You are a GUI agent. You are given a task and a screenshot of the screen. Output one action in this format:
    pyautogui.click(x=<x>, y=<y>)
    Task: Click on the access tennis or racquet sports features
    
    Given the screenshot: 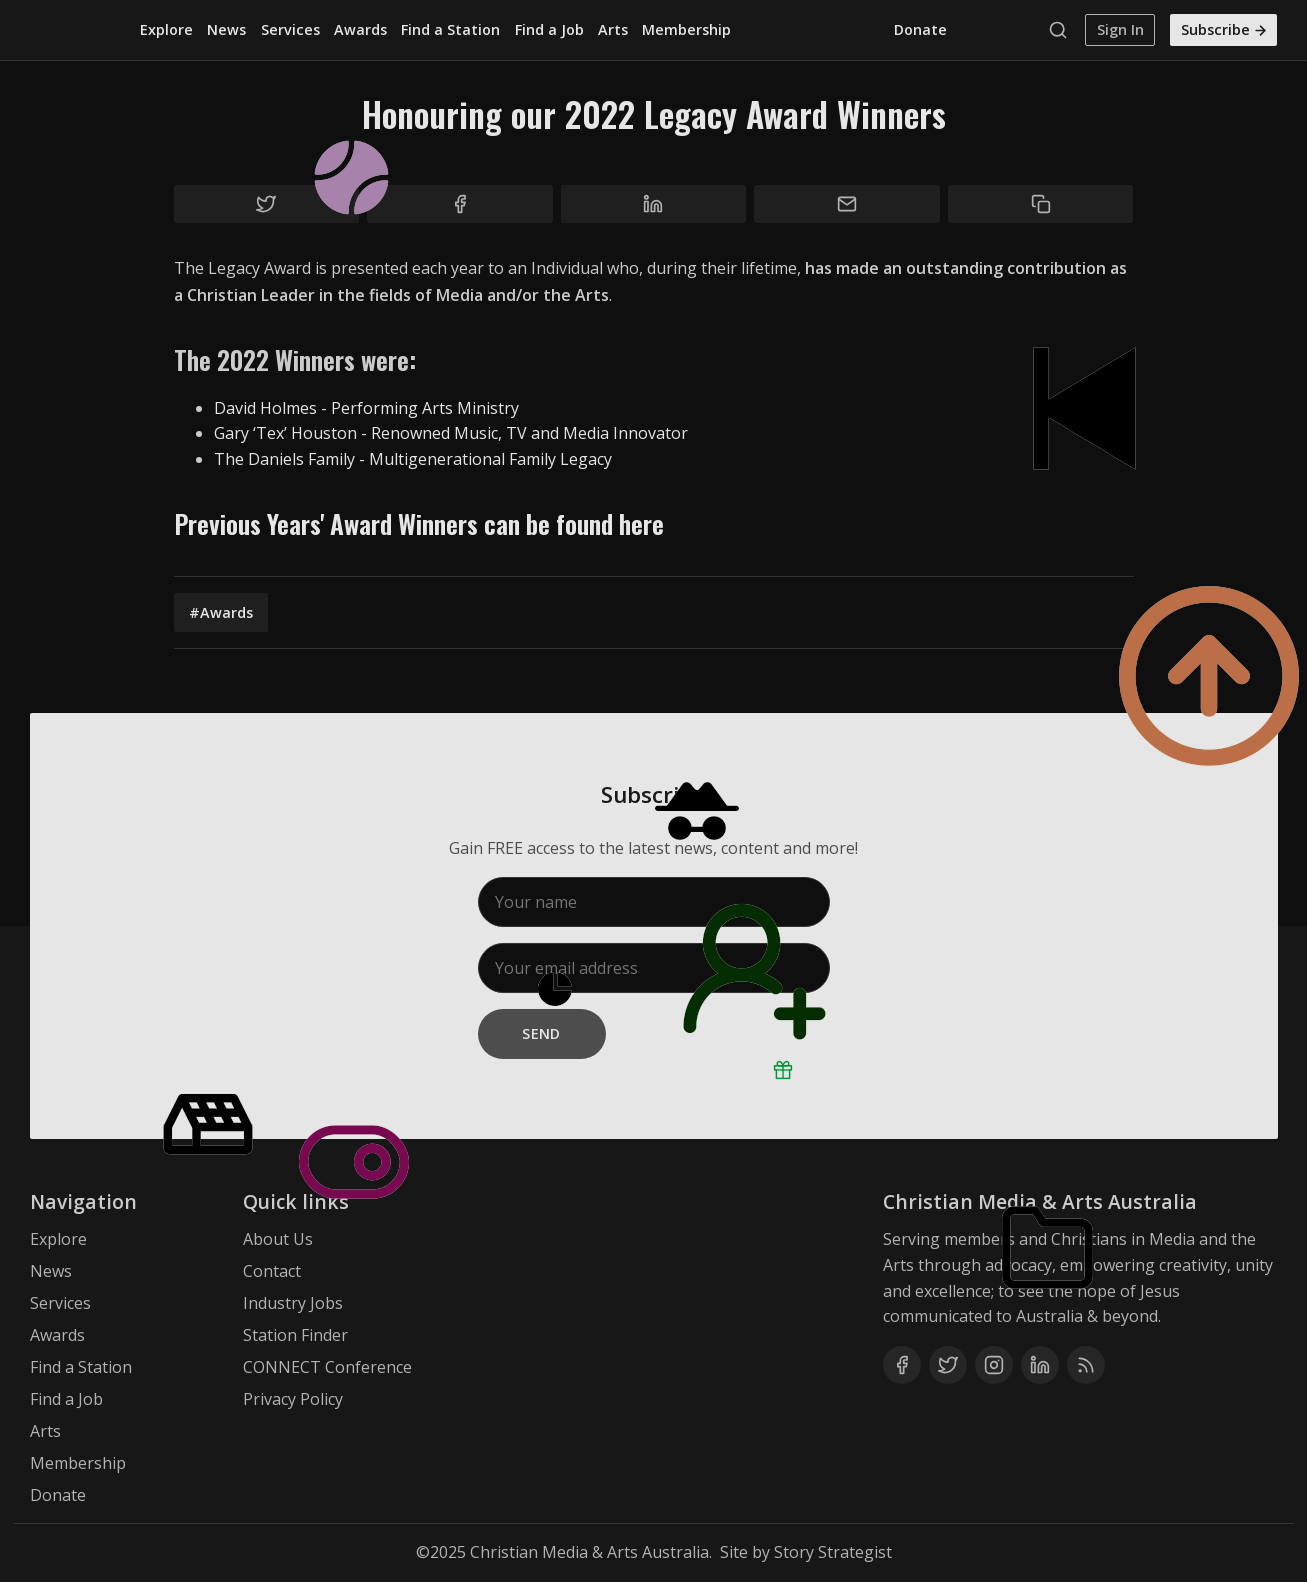 What is the action you would take?
    pyautogui.click(x=351, y=177)
    